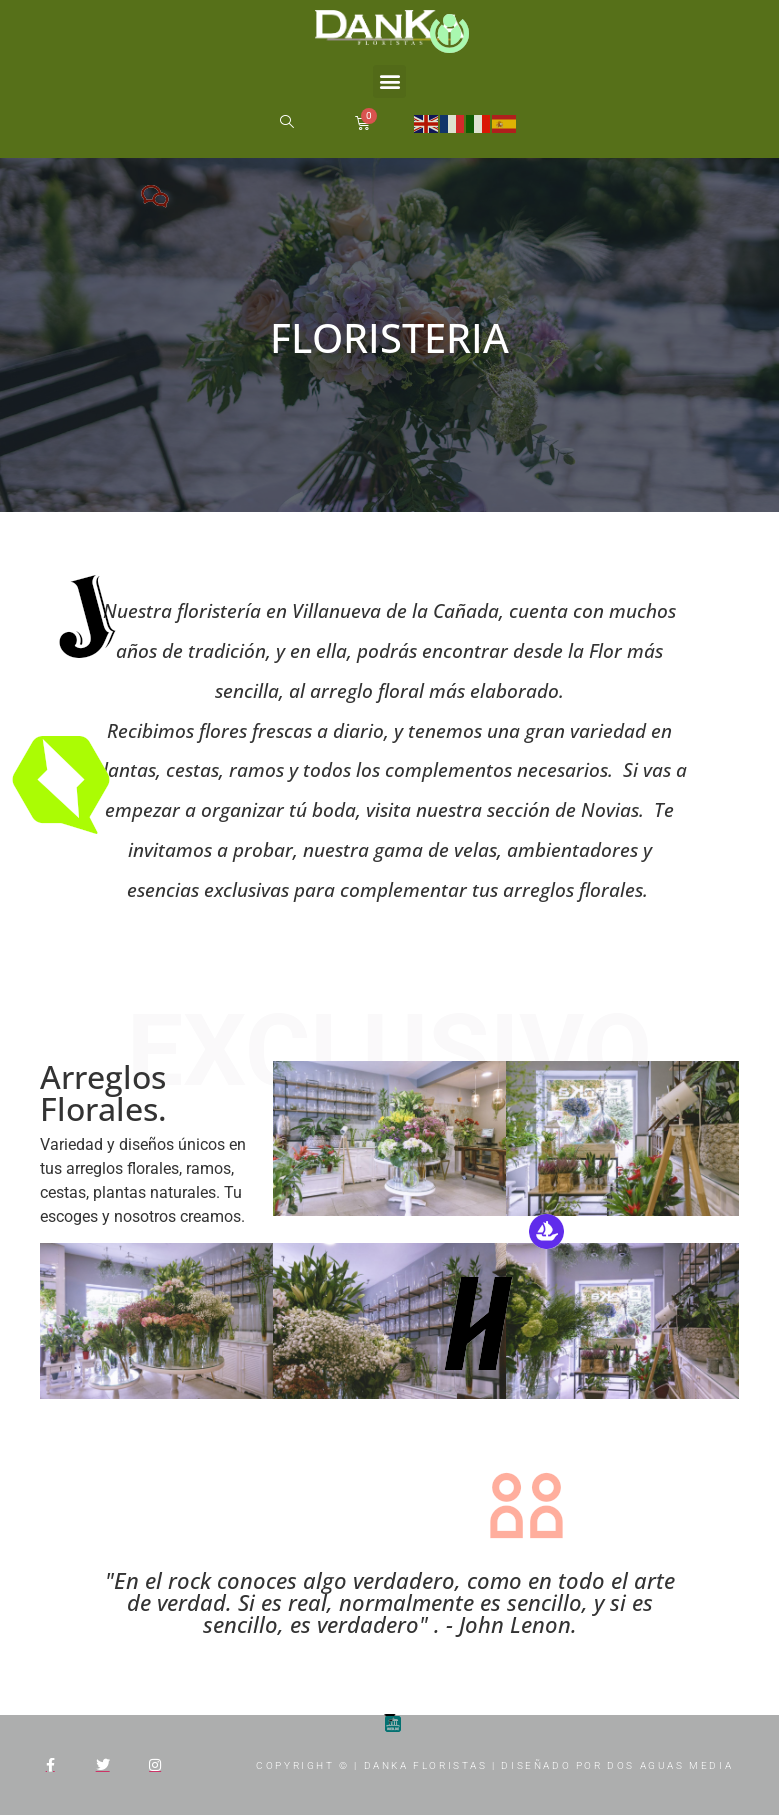 Image resolution: width=779 pixels, height=1815 pixels. Describe the element at coordinates (155, 196) in the screenshot. I see `open WeChat messaging app` at that location.